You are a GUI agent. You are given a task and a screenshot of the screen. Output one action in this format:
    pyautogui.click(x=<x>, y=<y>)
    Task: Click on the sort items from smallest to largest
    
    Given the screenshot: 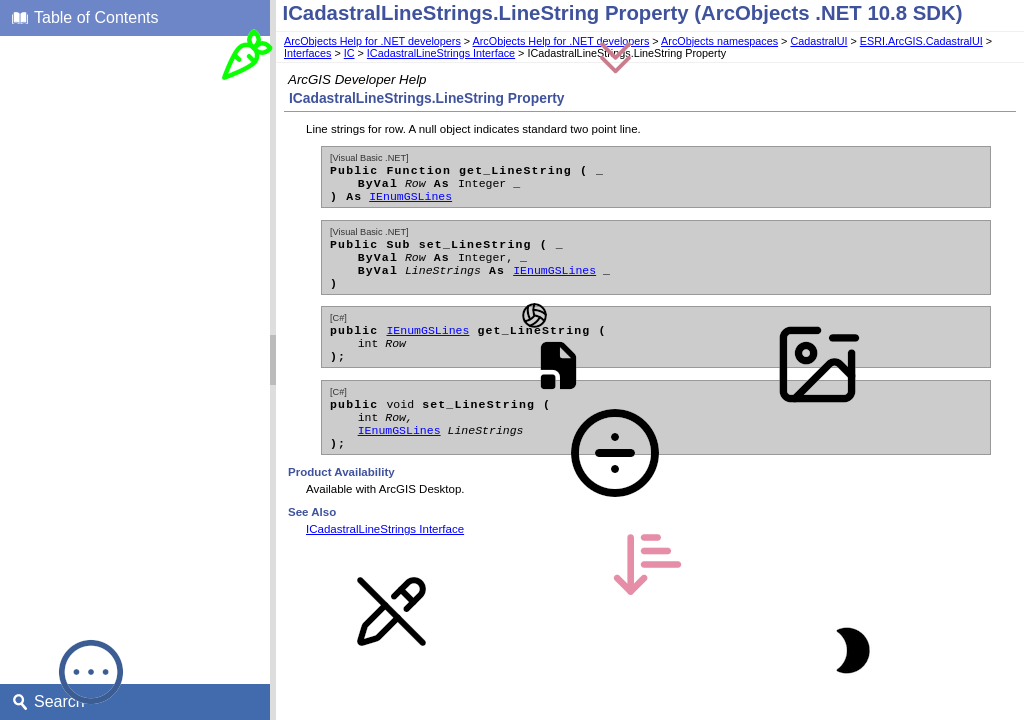 What is the action you would take?
    pyautogui.click(x=647, y=564)
    